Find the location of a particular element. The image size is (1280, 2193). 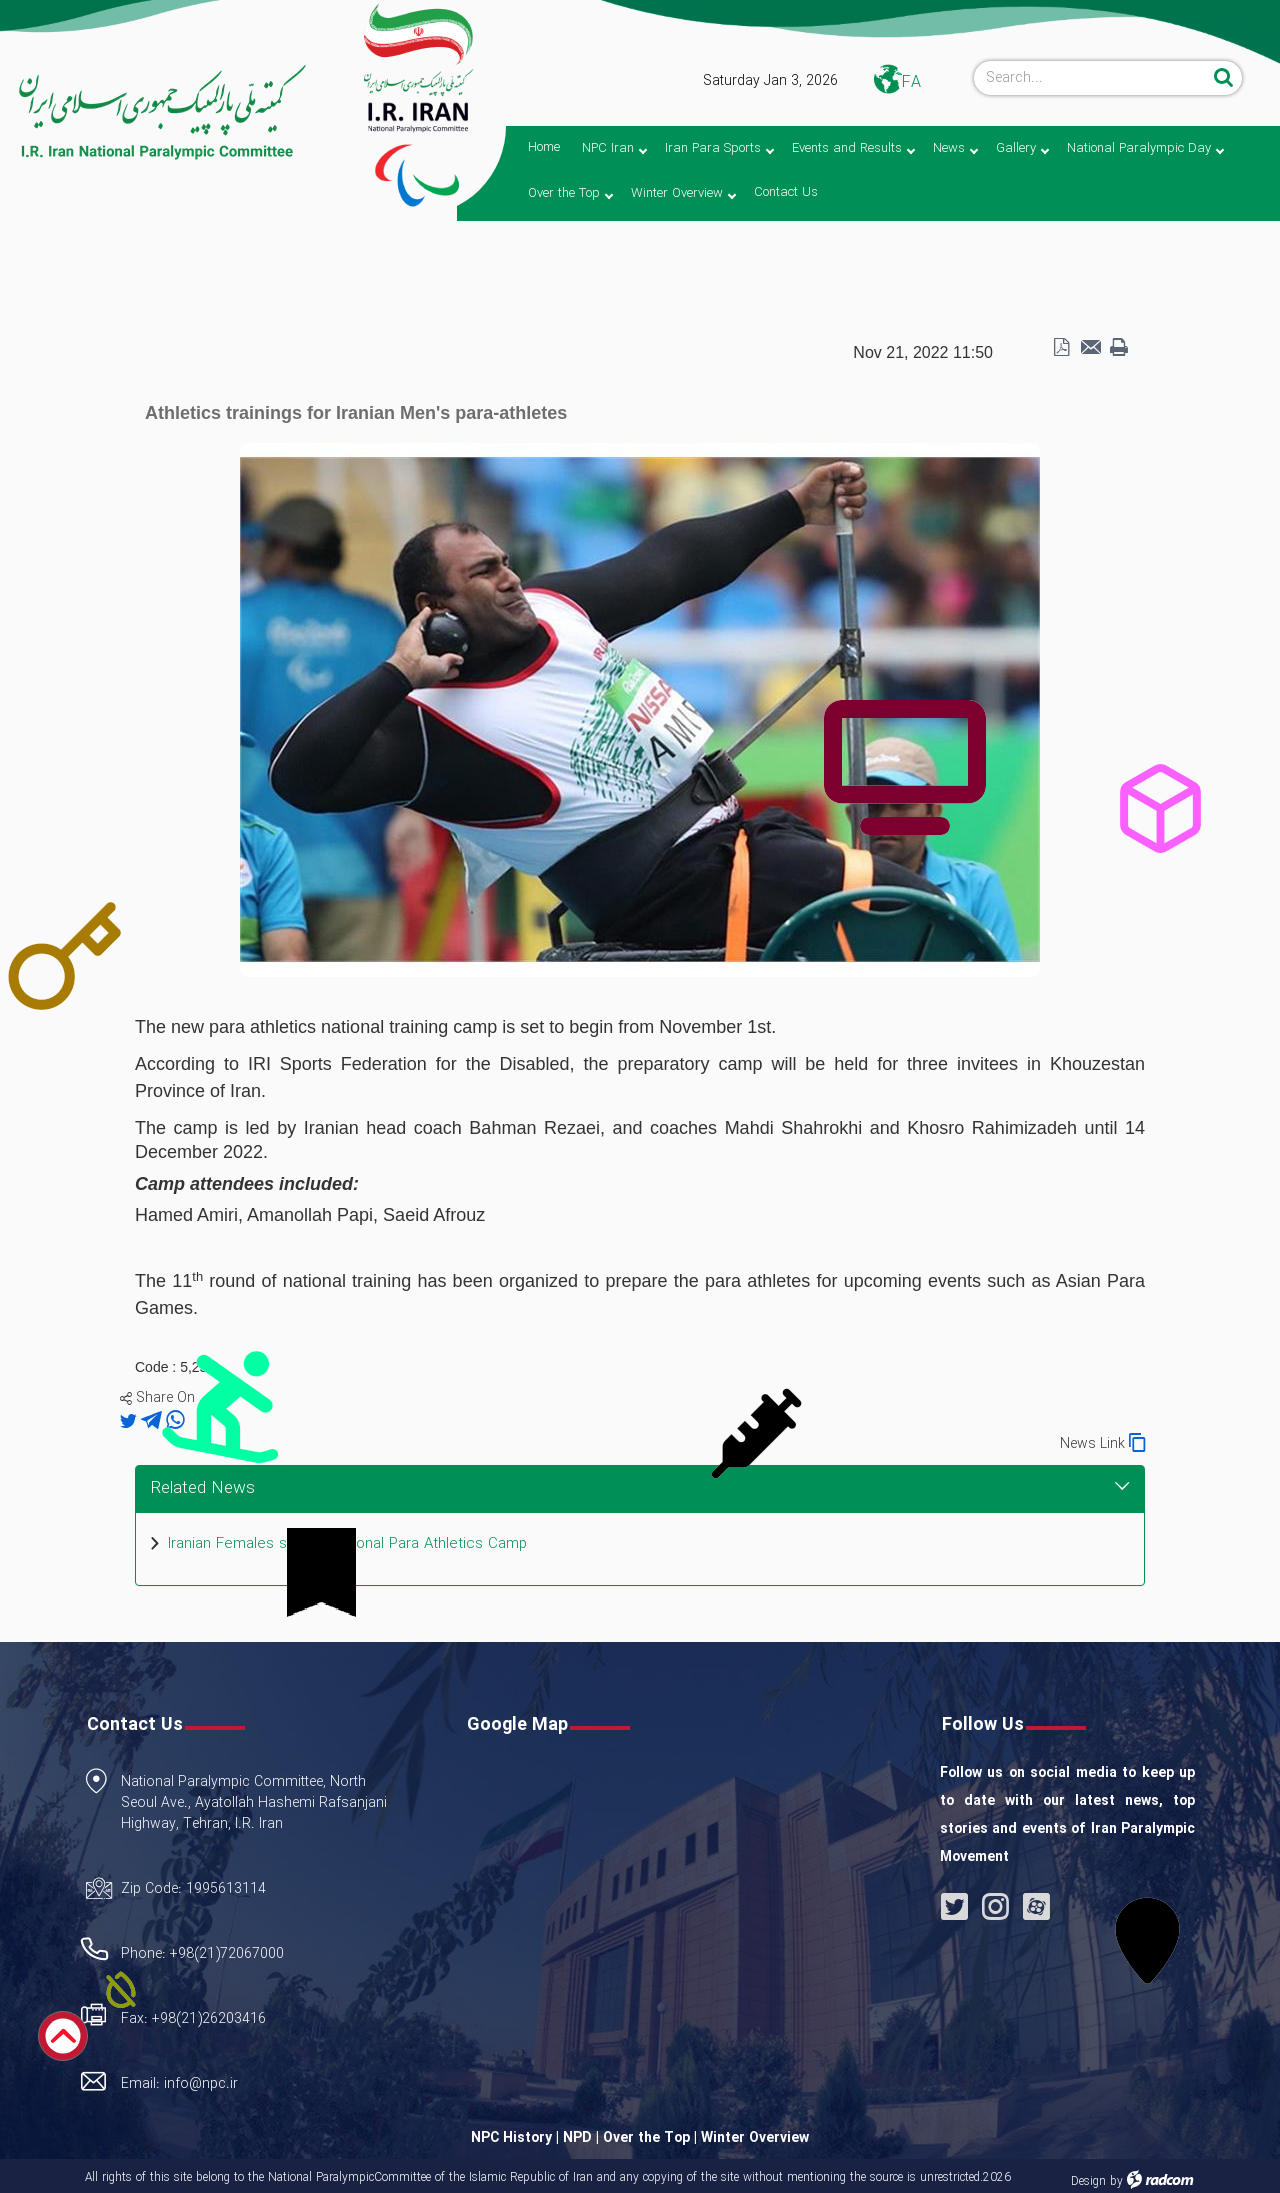

bookmark this item is located at coordinates (321, 1572).